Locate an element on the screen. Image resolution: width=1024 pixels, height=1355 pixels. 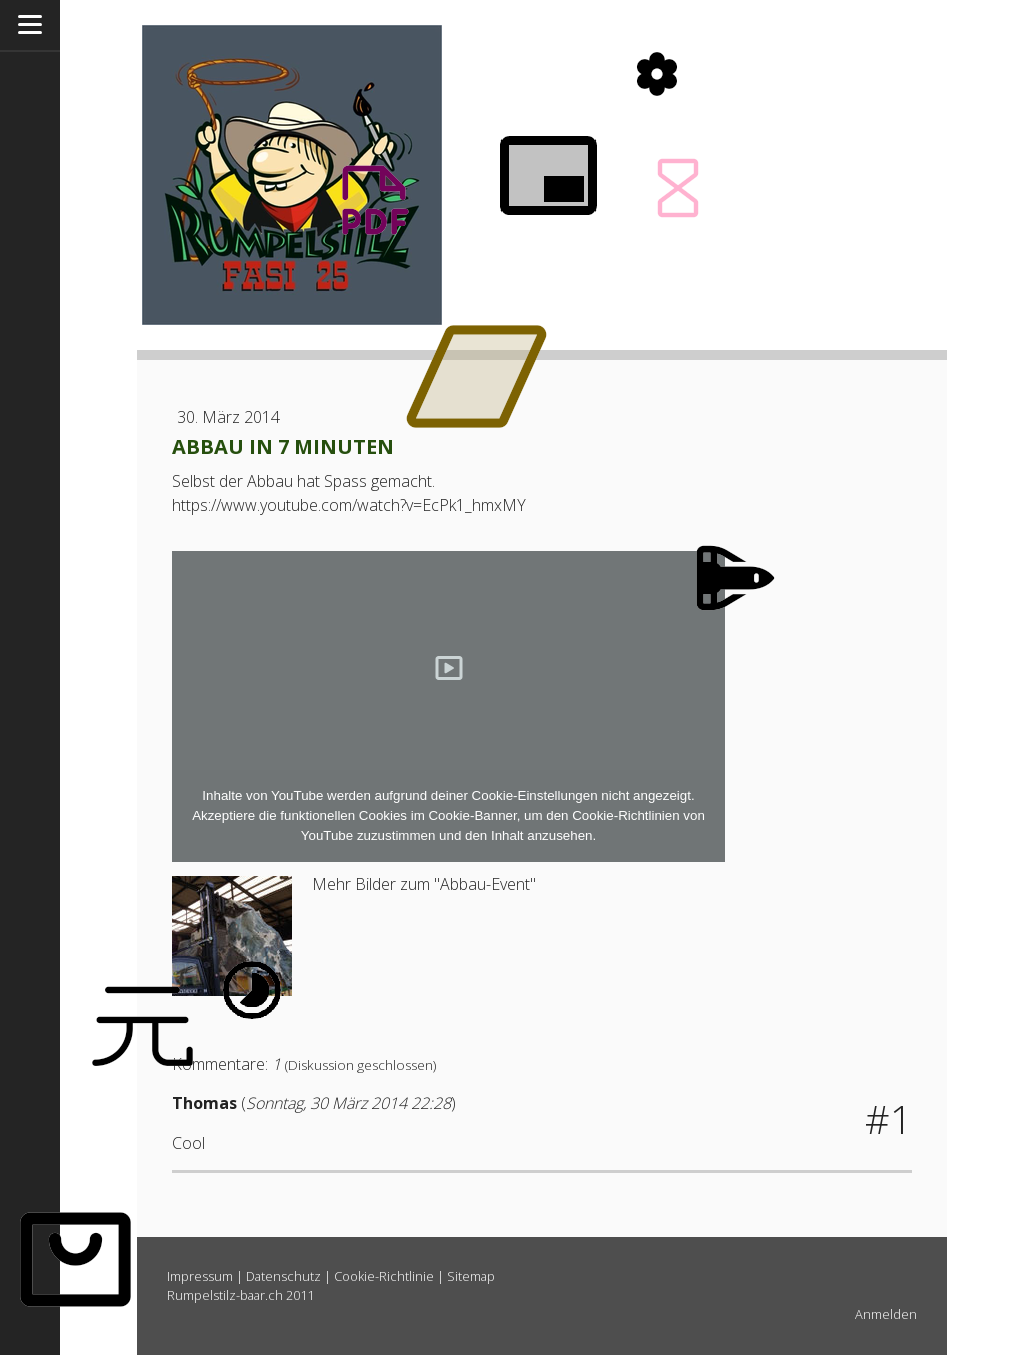
indicates loading or processing in progress is located at coordinates (678, 188).